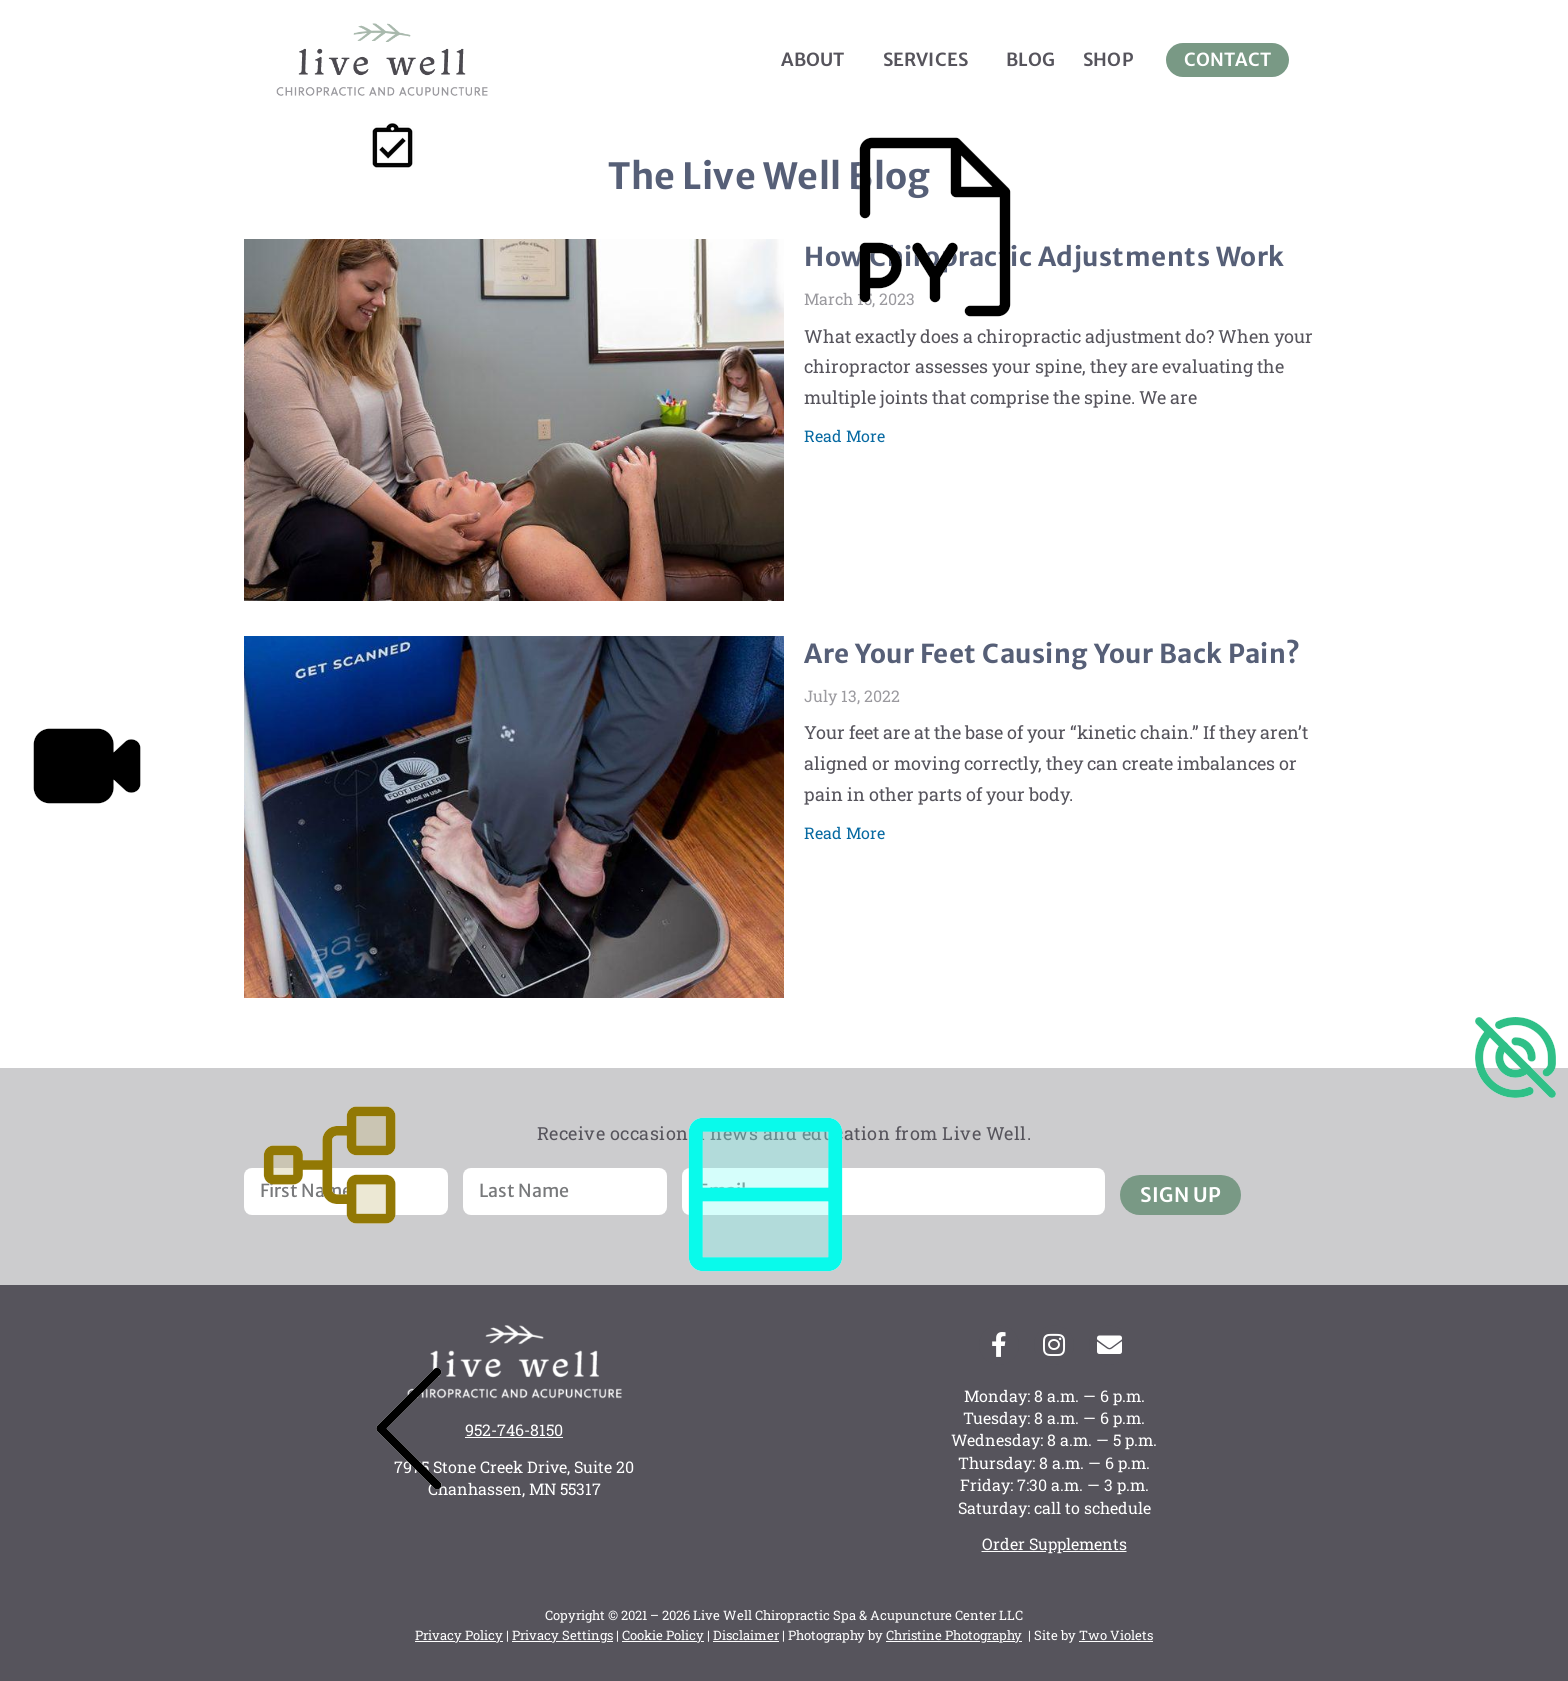 The height and width of the screenshot is (1681, 1568). I want to click on task completed successfully, so click(392, 147).